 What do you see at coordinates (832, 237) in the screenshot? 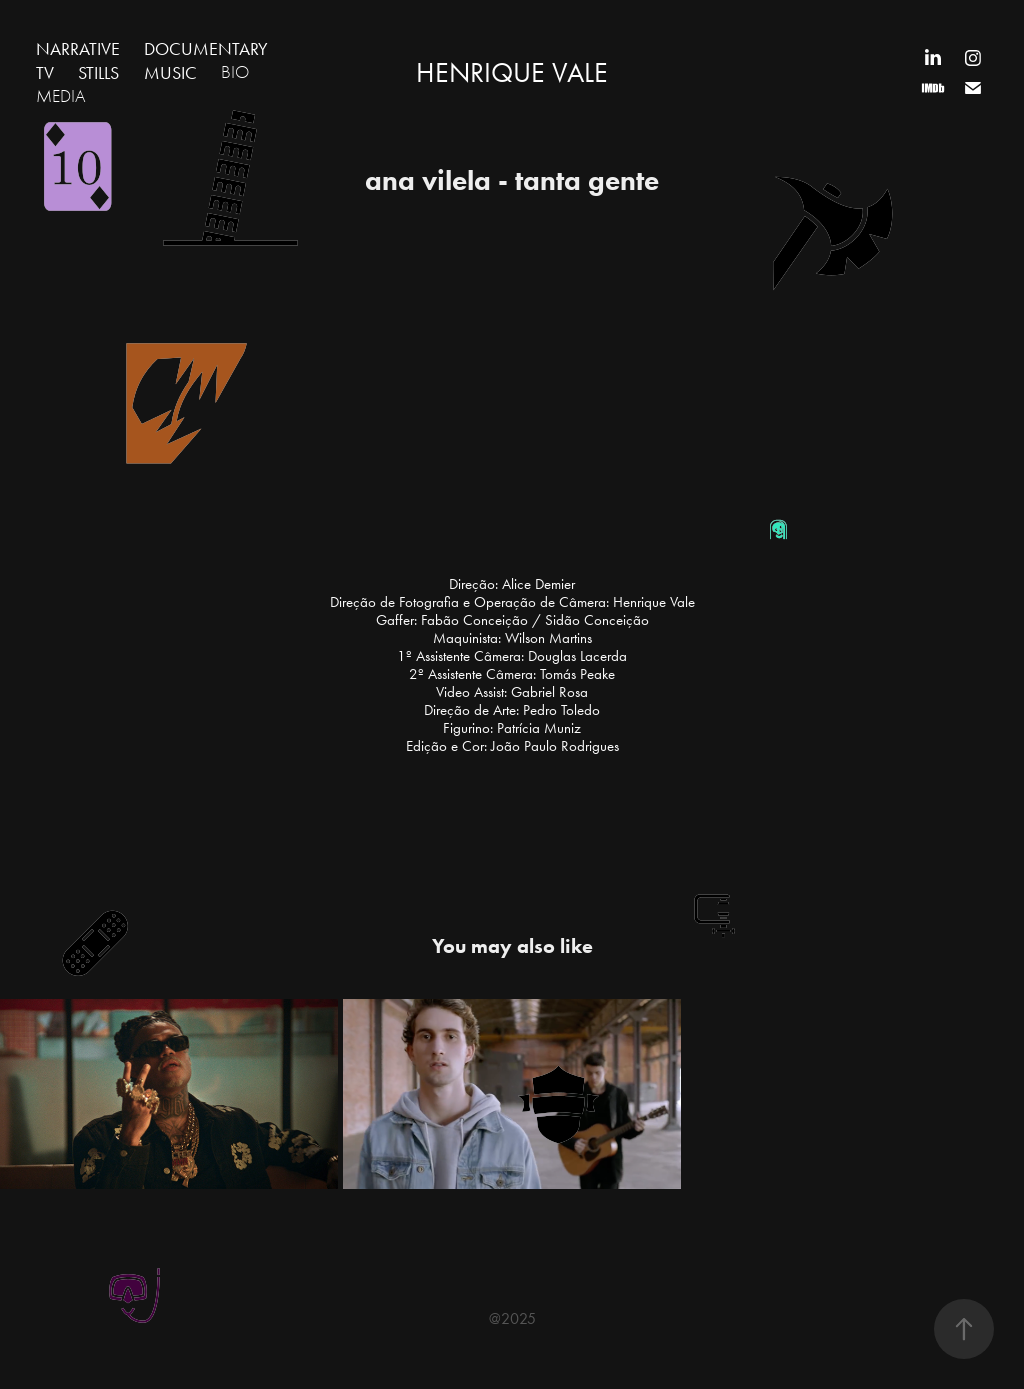
I see `indicates a damaged or worn weapon in inventory` at bounding box center [832, 237].